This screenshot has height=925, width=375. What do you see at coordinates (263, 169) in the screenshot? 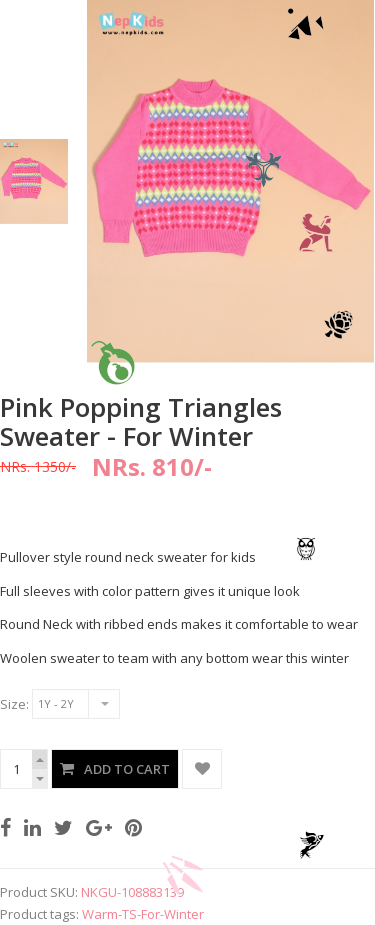
I see `decorative fleur-de-lis or heraldic emblem` at bounding box center [263, 169].